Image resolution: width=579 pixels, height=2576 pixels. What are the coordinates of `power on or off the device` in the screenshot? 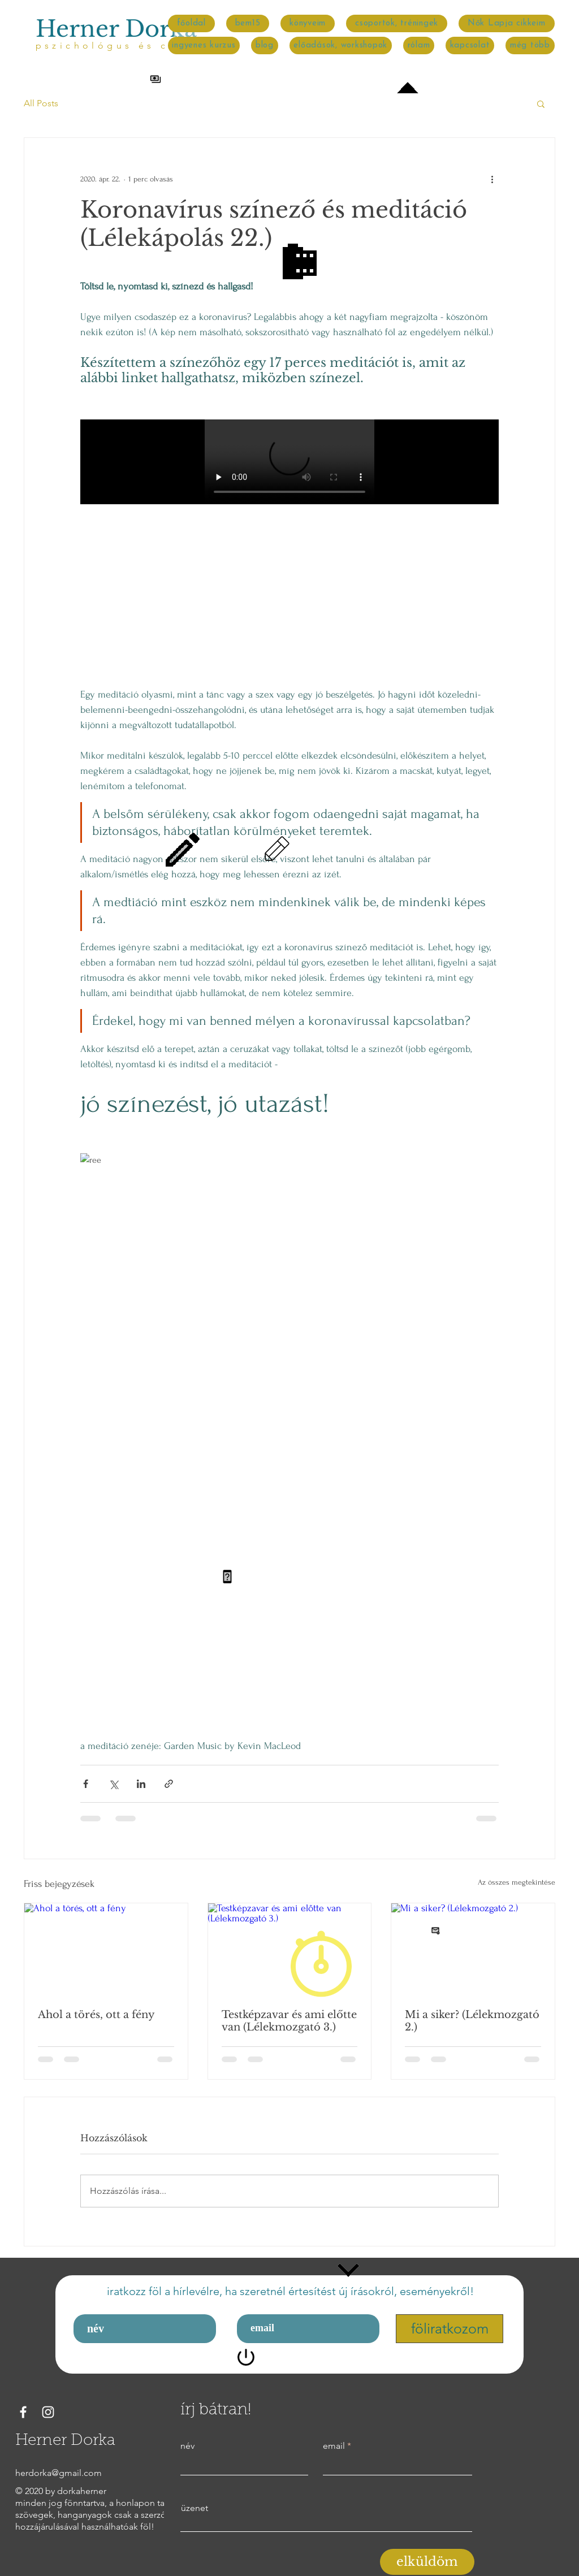 It's located at (246, 2357).